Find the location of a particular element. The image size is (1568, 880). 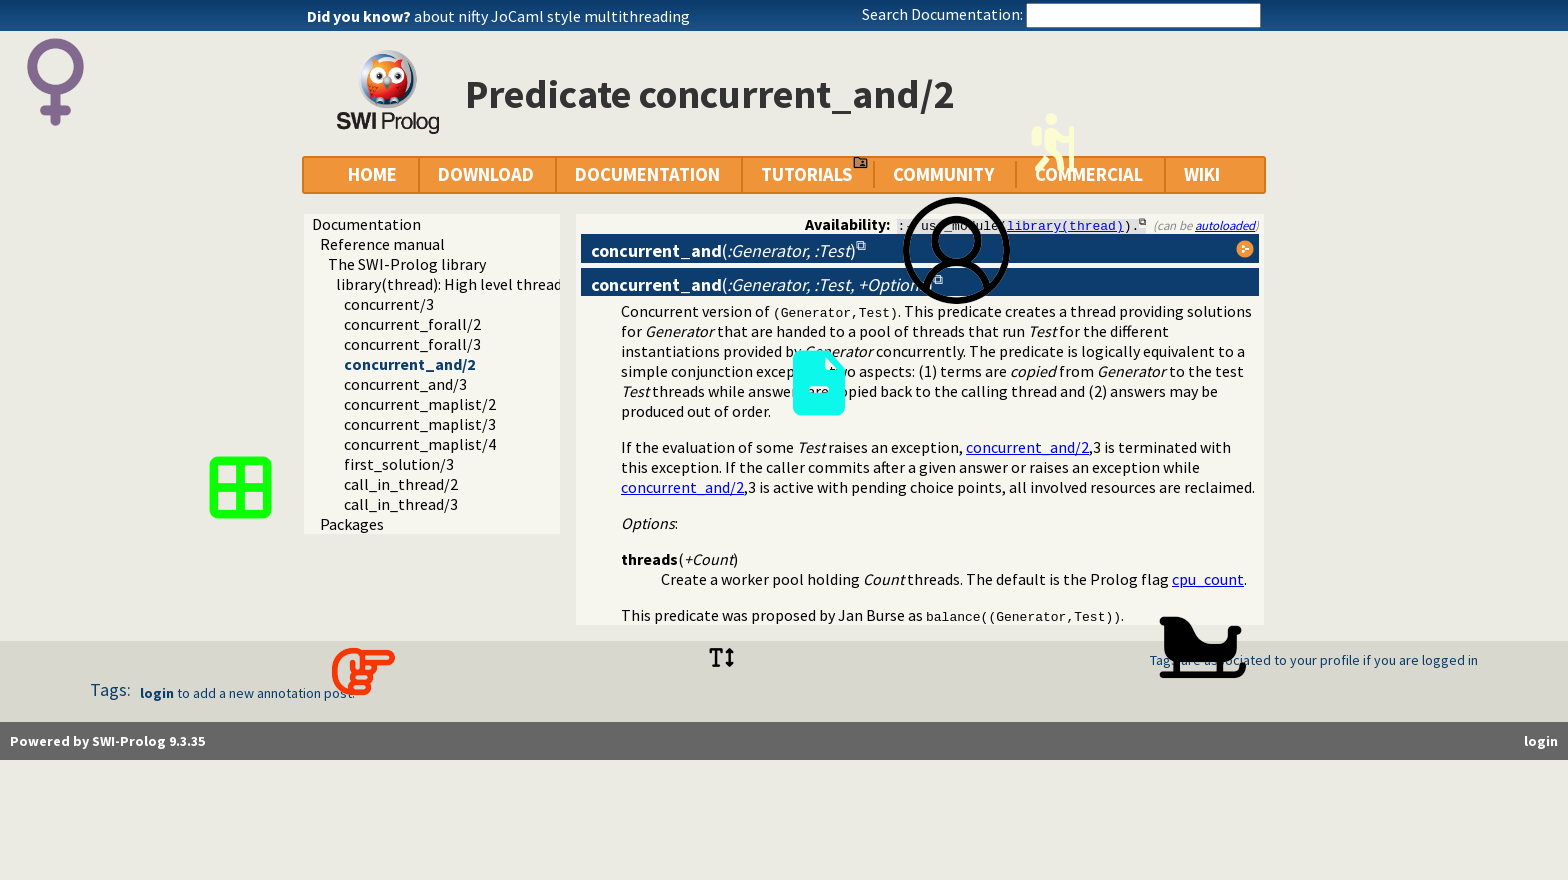

access shared folder contents is located at coordinates (860, 162).